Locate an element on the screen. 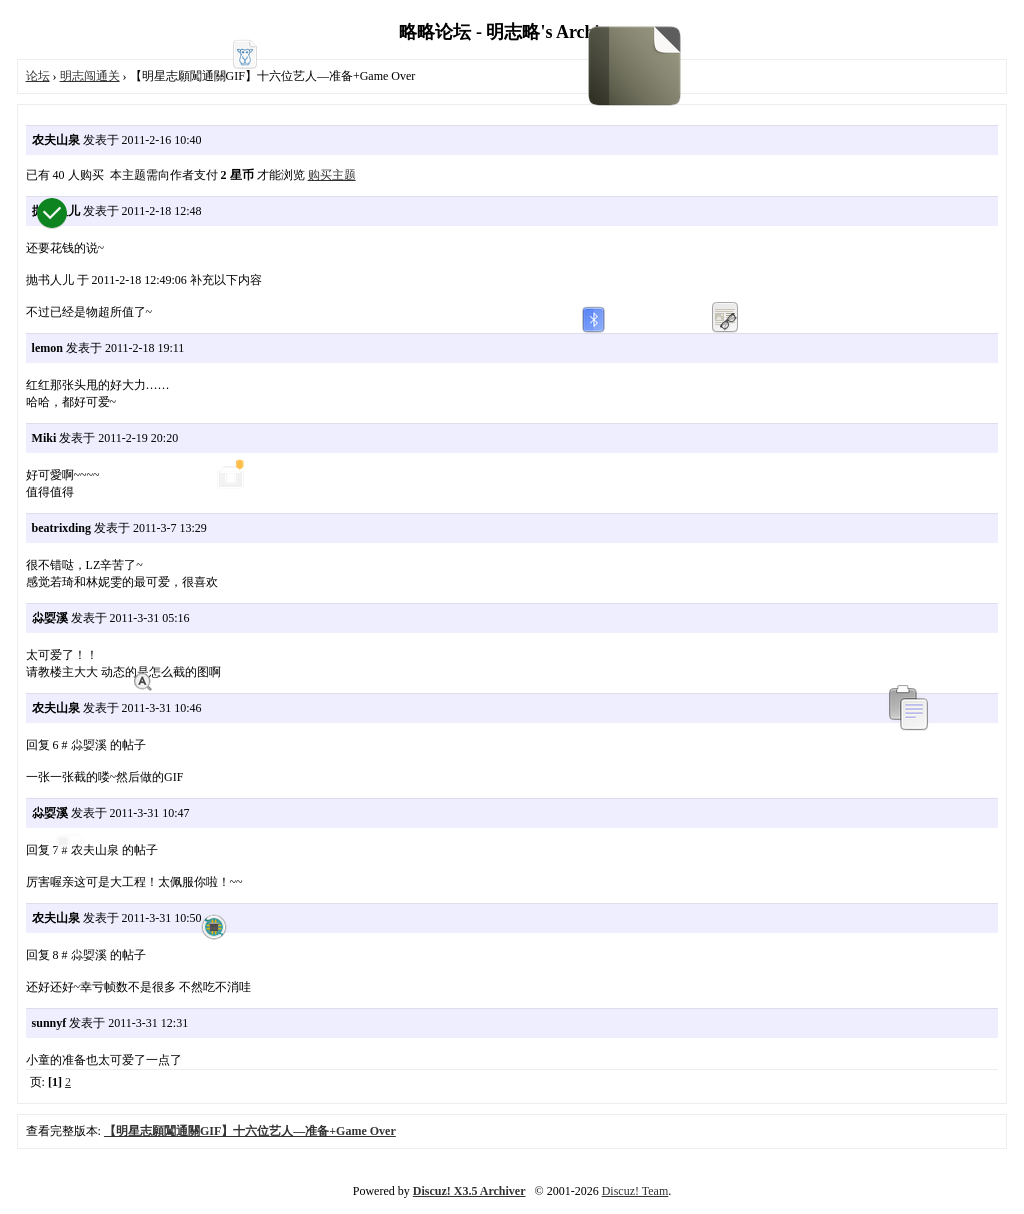 The height and width of the screenshot is (1214, 1024). indicates file is synced and shared successfully is located at coordinates (52, 213).